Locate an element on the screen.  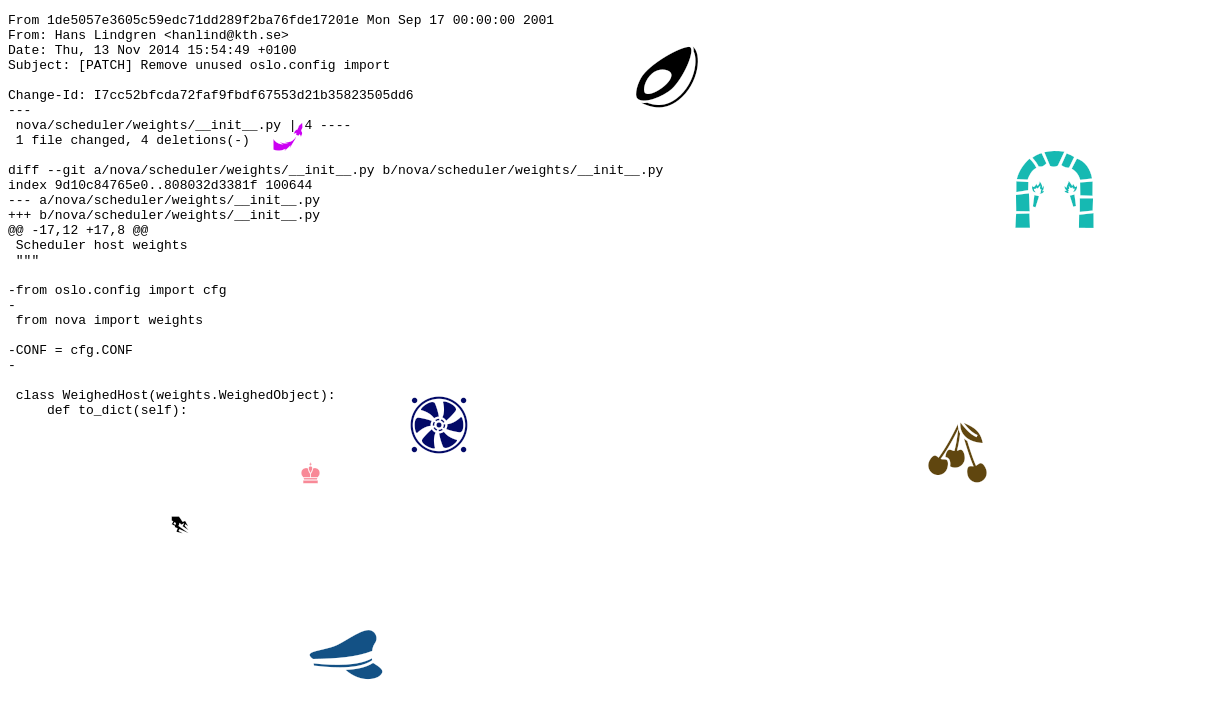
enter a dungeon or underground level is located at coordinates (1054, 189).